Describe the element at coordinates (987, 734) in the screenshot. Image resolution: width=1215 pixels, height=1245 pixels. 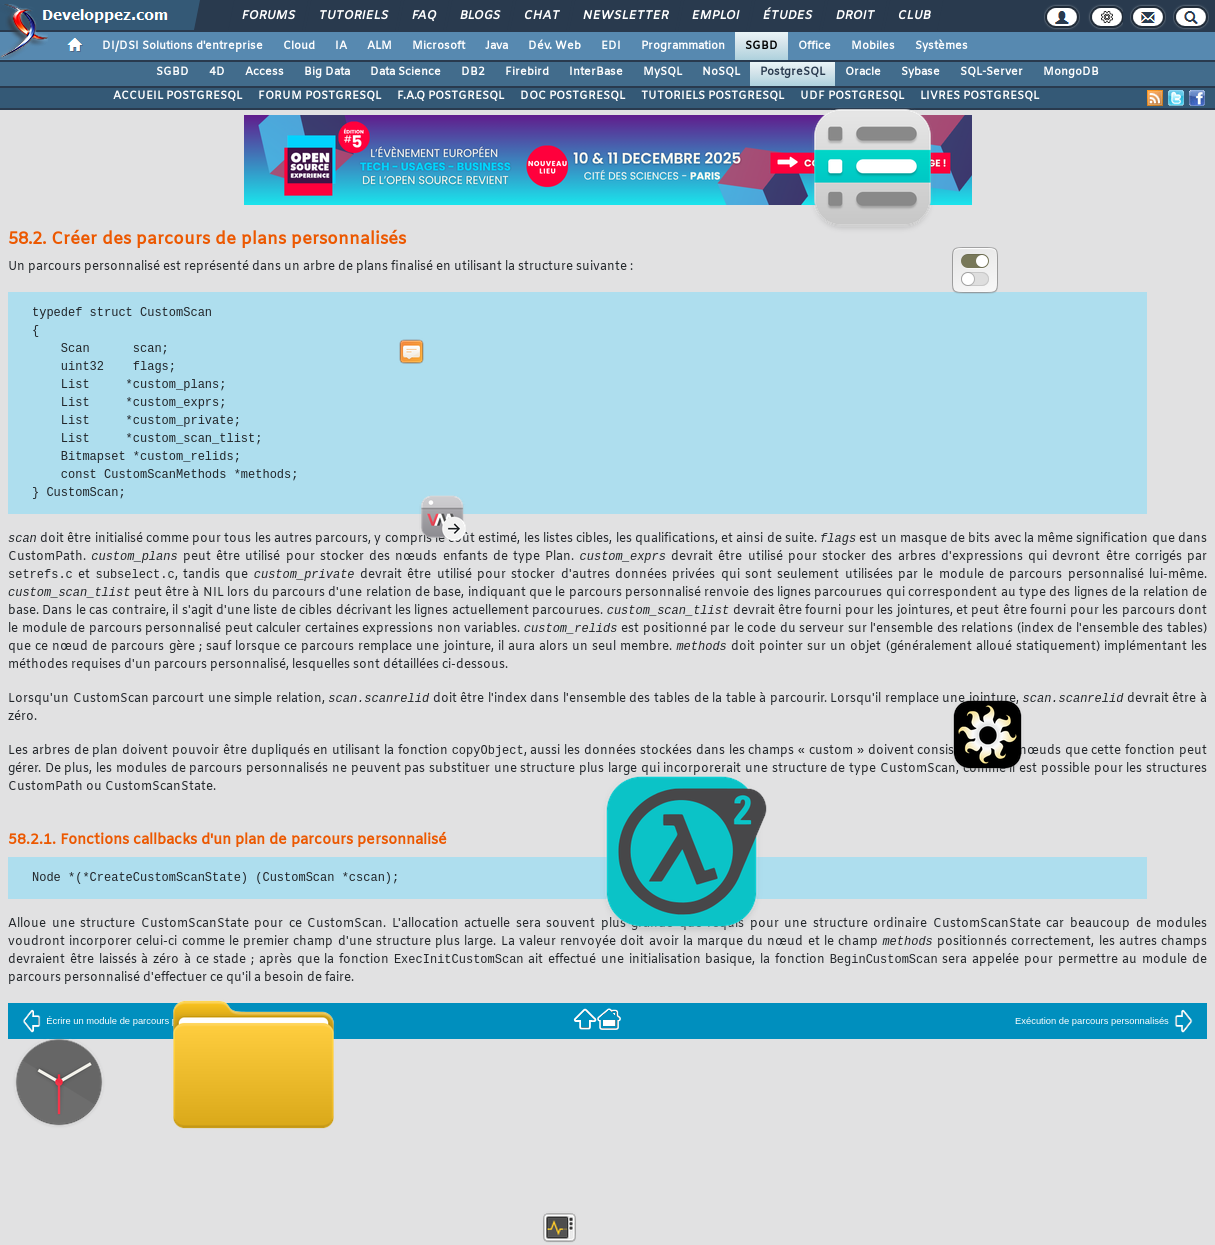
I see `launch Hearts of Iron 2 game` at that location.